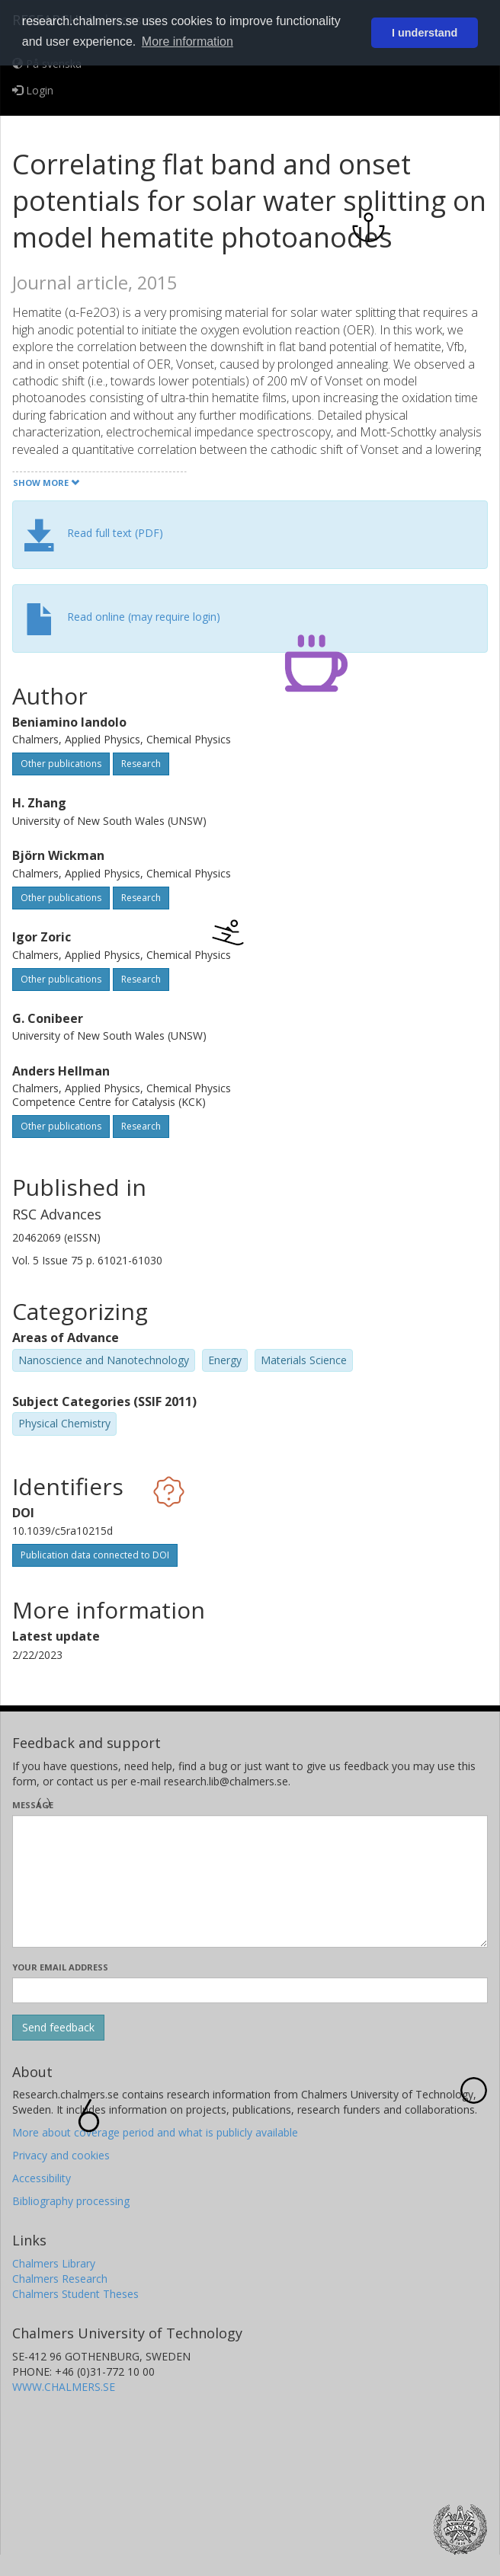 This screenshot has height=2576, width=500. I want to click on anchor link or element to a fixed position, so click(368, 227).